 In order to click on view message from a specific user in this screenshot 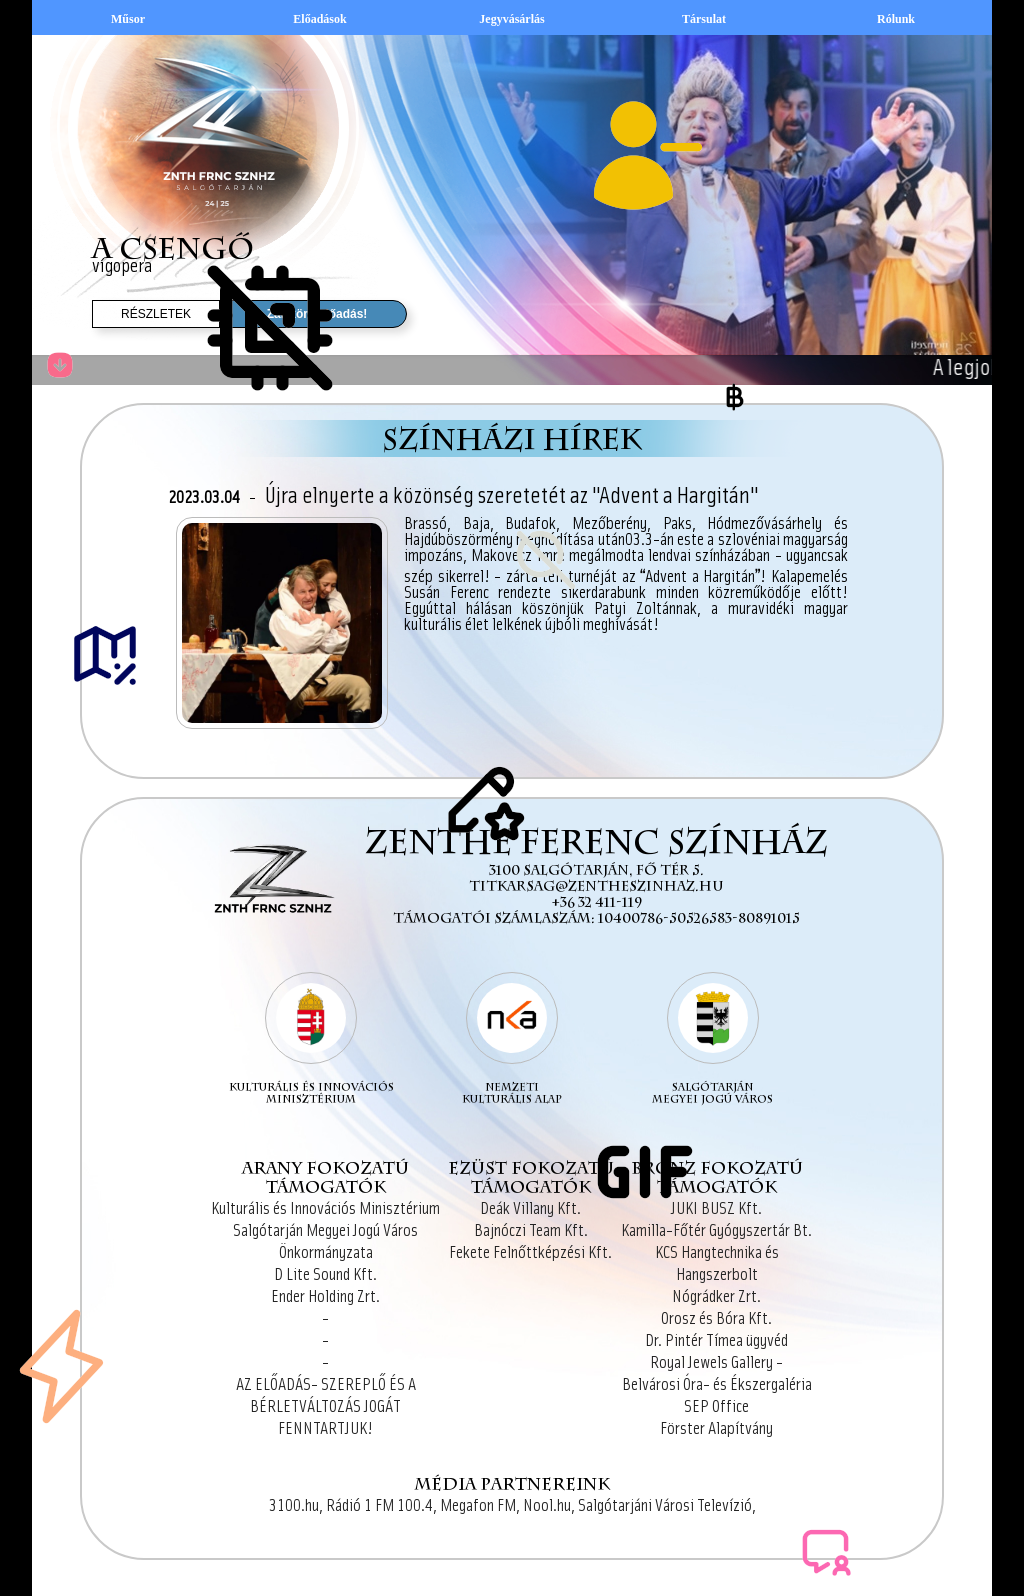, I will do `click(825, 1550)`.